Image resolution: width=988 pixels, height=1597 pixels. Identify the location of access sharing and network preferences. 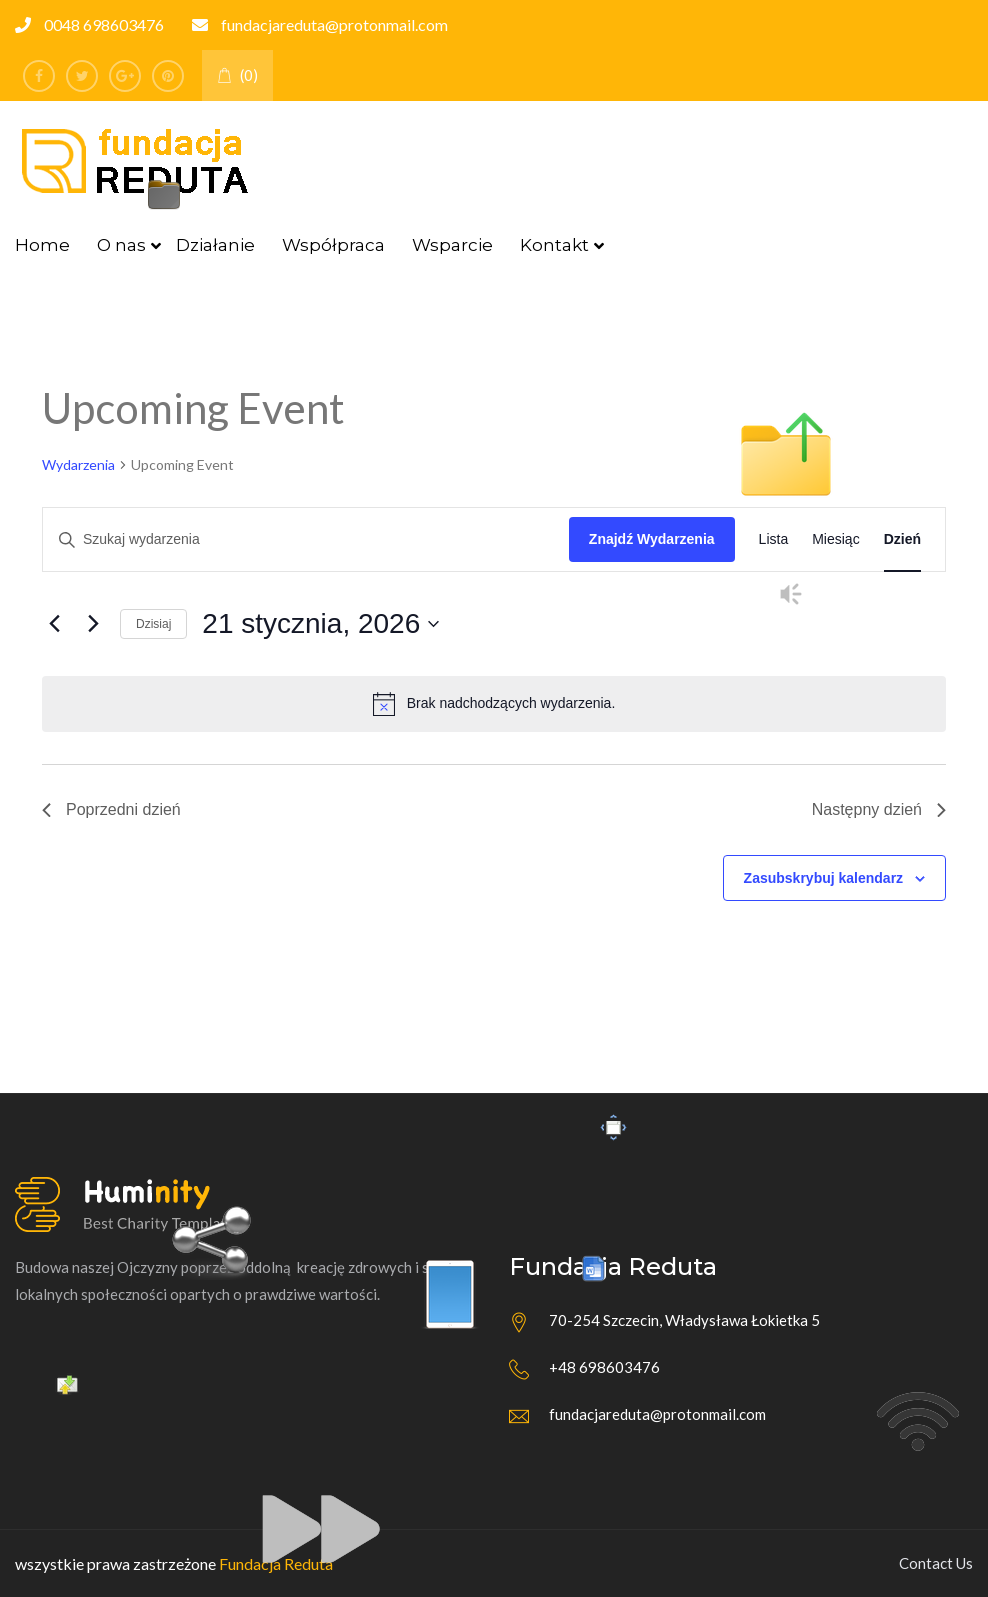
(210, 1237).